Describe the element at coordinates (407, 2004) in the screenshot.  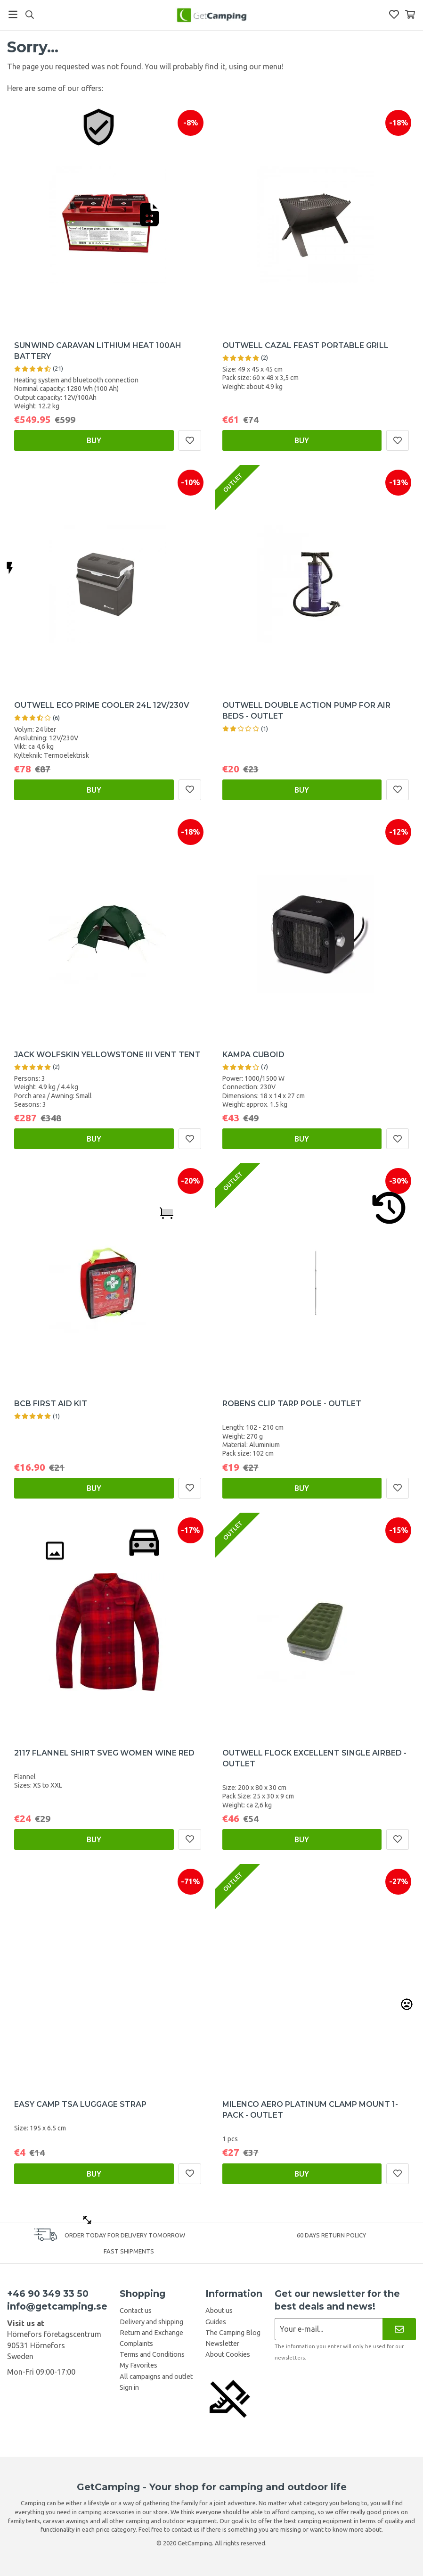
I see `submit negative feedback or rating` at that location.